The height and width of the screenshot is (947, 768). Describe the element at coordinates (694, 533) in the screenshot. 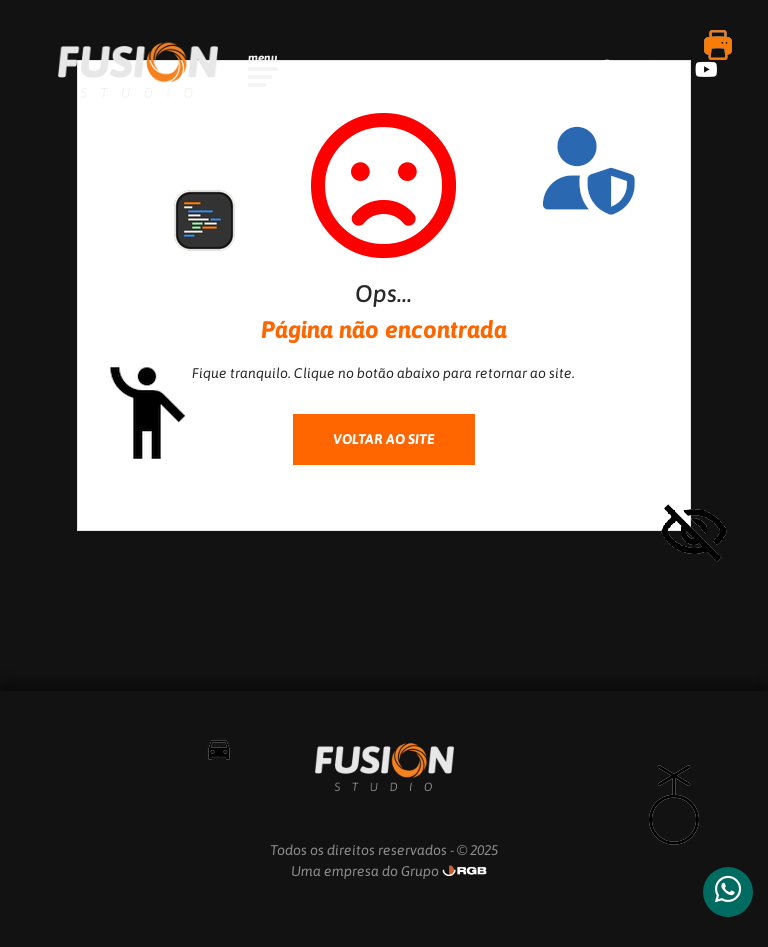

I see `hide password or sensitive content` at that location.